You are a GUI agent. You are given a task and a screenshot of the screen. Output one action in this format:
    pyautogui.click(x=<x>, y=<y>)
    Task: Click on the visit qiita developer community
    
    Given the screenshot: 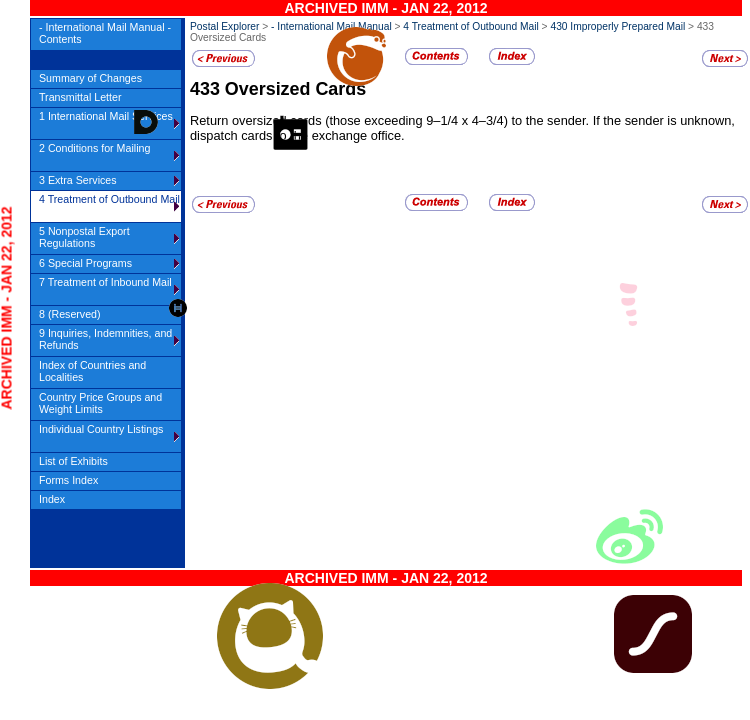 What is the action you would take?
    pyautogui.click(x=270, y=636)
    